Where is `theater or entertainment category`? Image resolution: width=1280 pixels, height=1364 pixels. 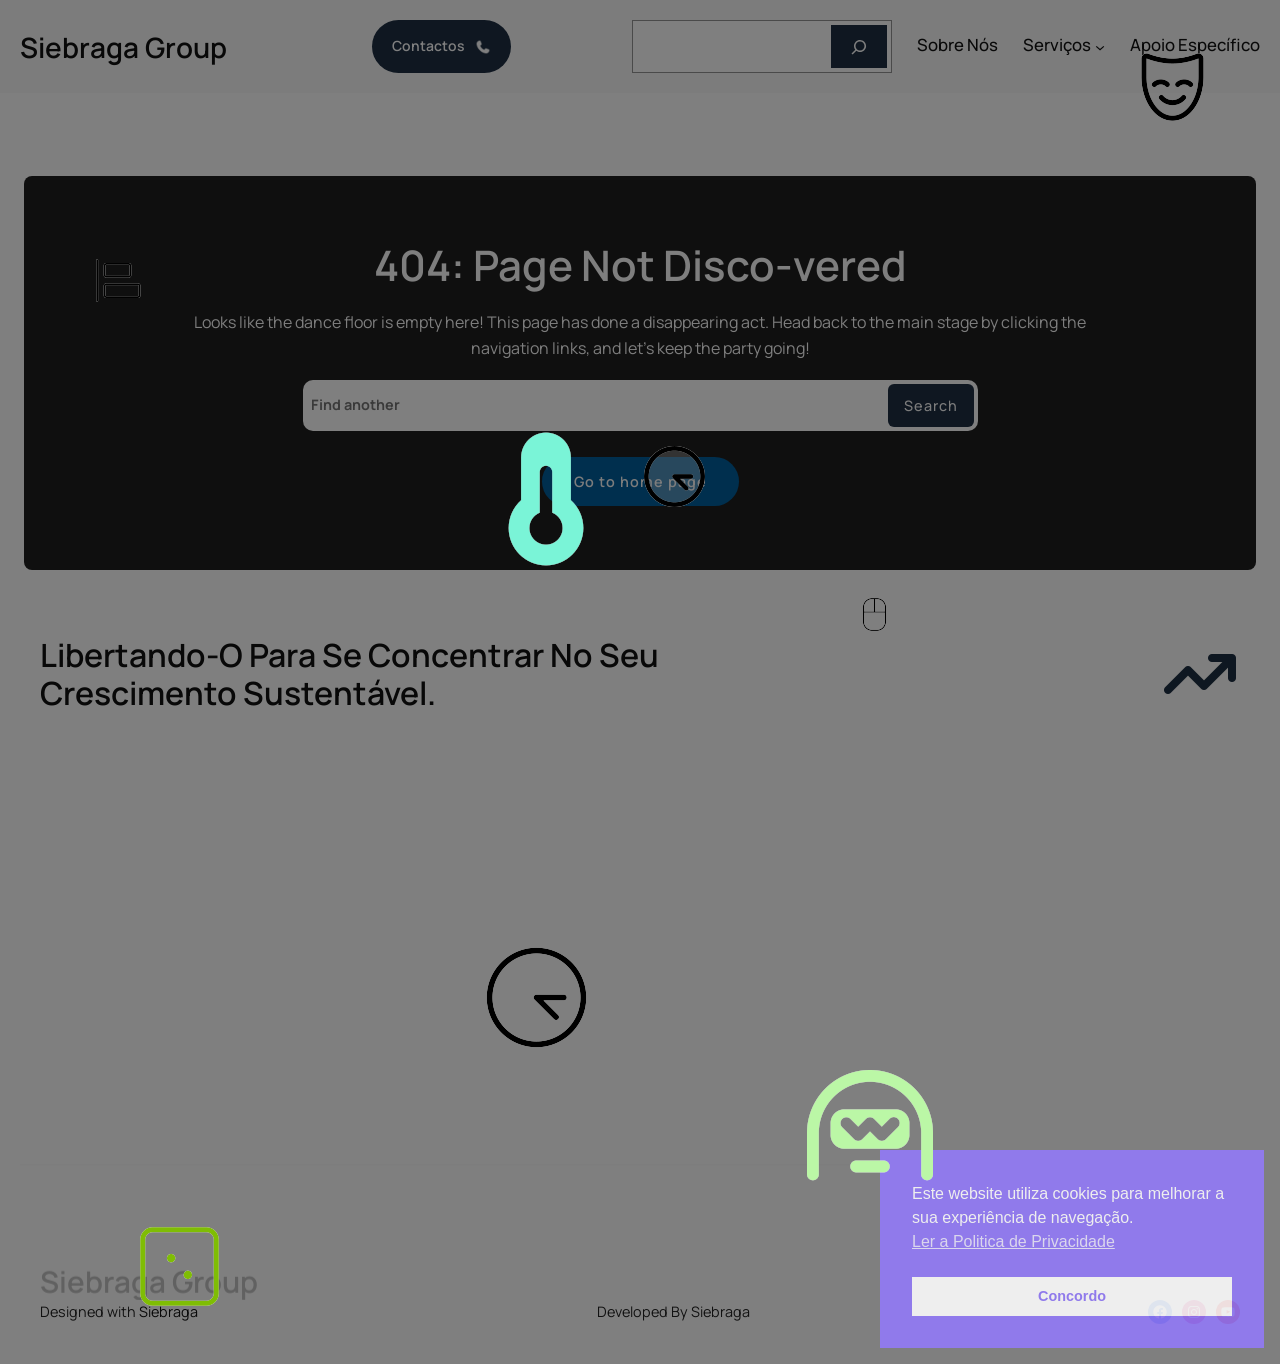
theater or entertainment category is located at coordinates (1172, 84).